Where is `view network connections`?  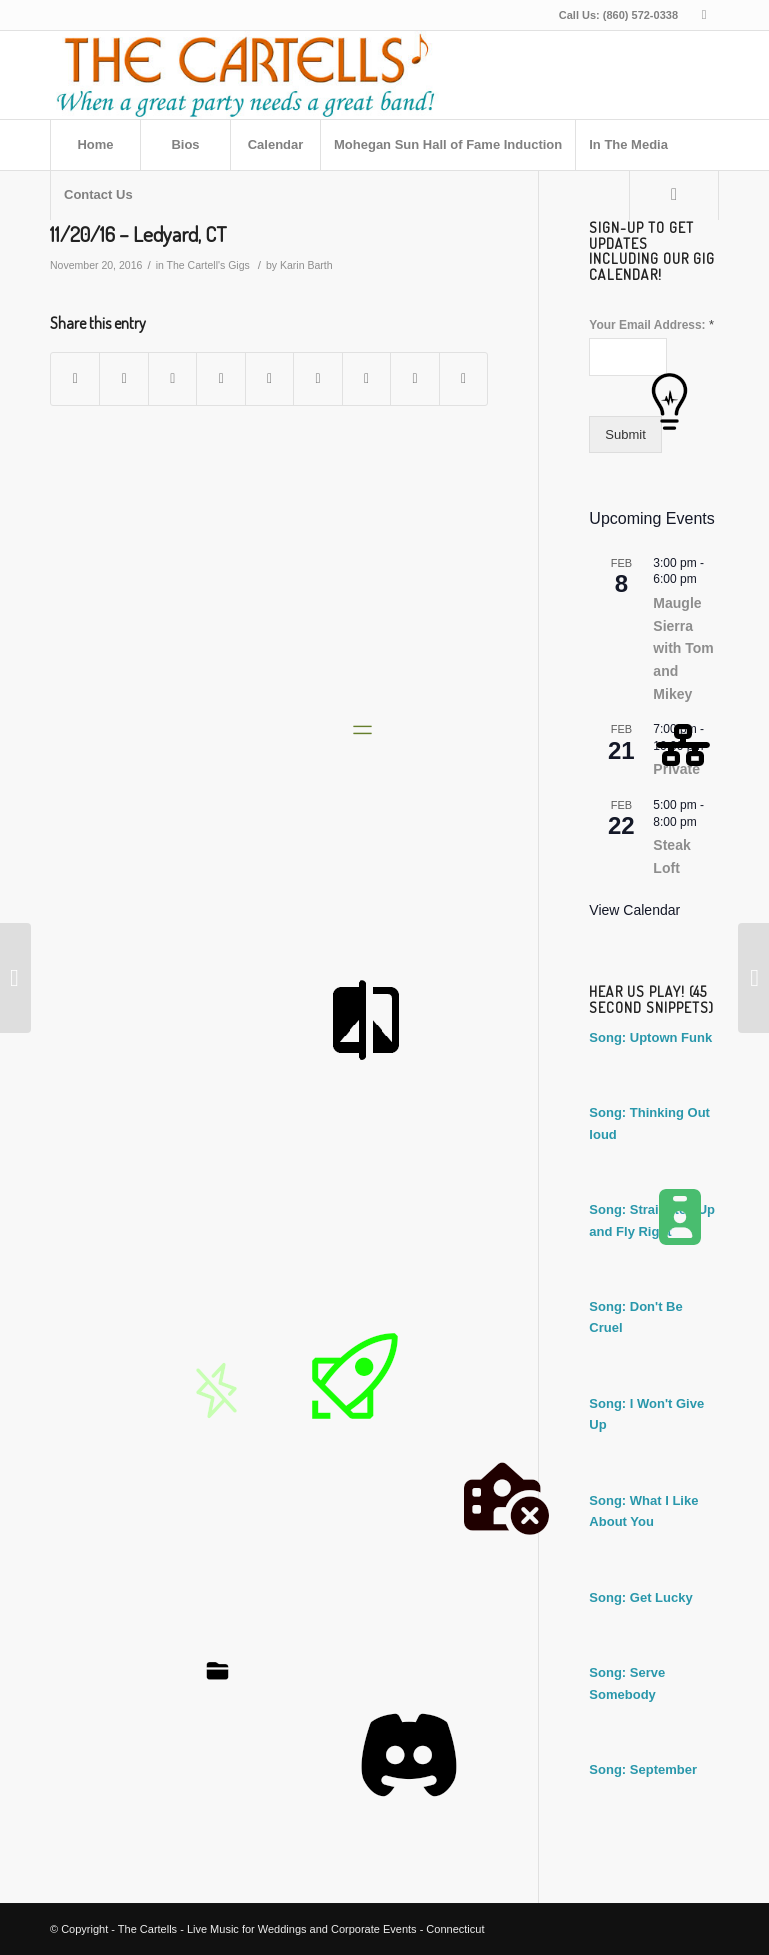
view network connections is located at coordinates (683, 745).